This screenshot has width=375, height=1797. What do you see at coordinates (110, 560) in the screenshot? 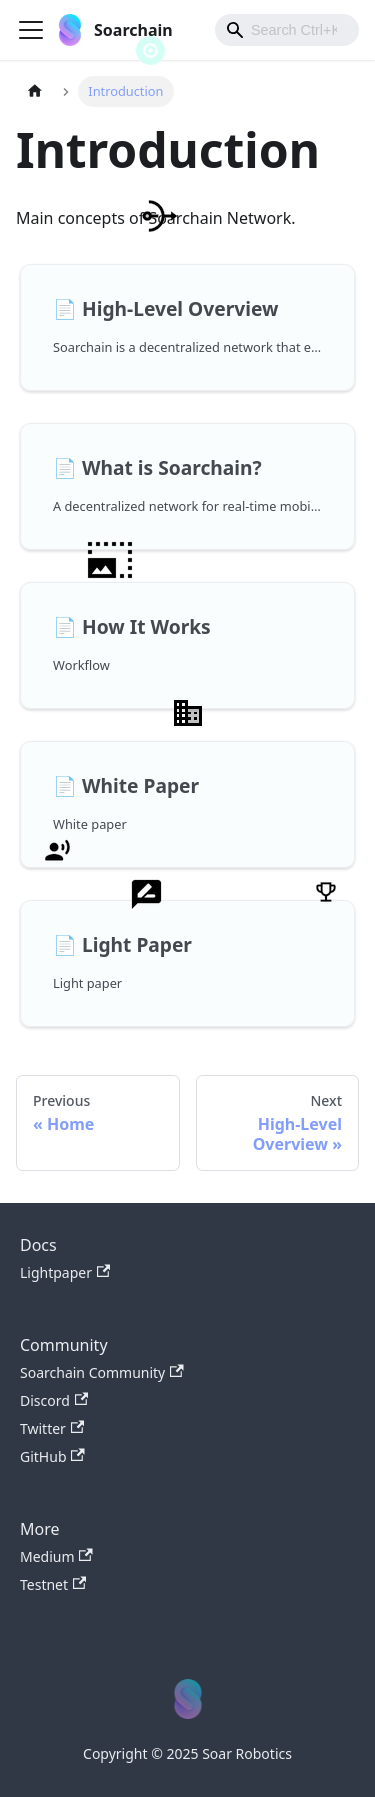
I see `resize image to large format` at bounding box center [110, 560].